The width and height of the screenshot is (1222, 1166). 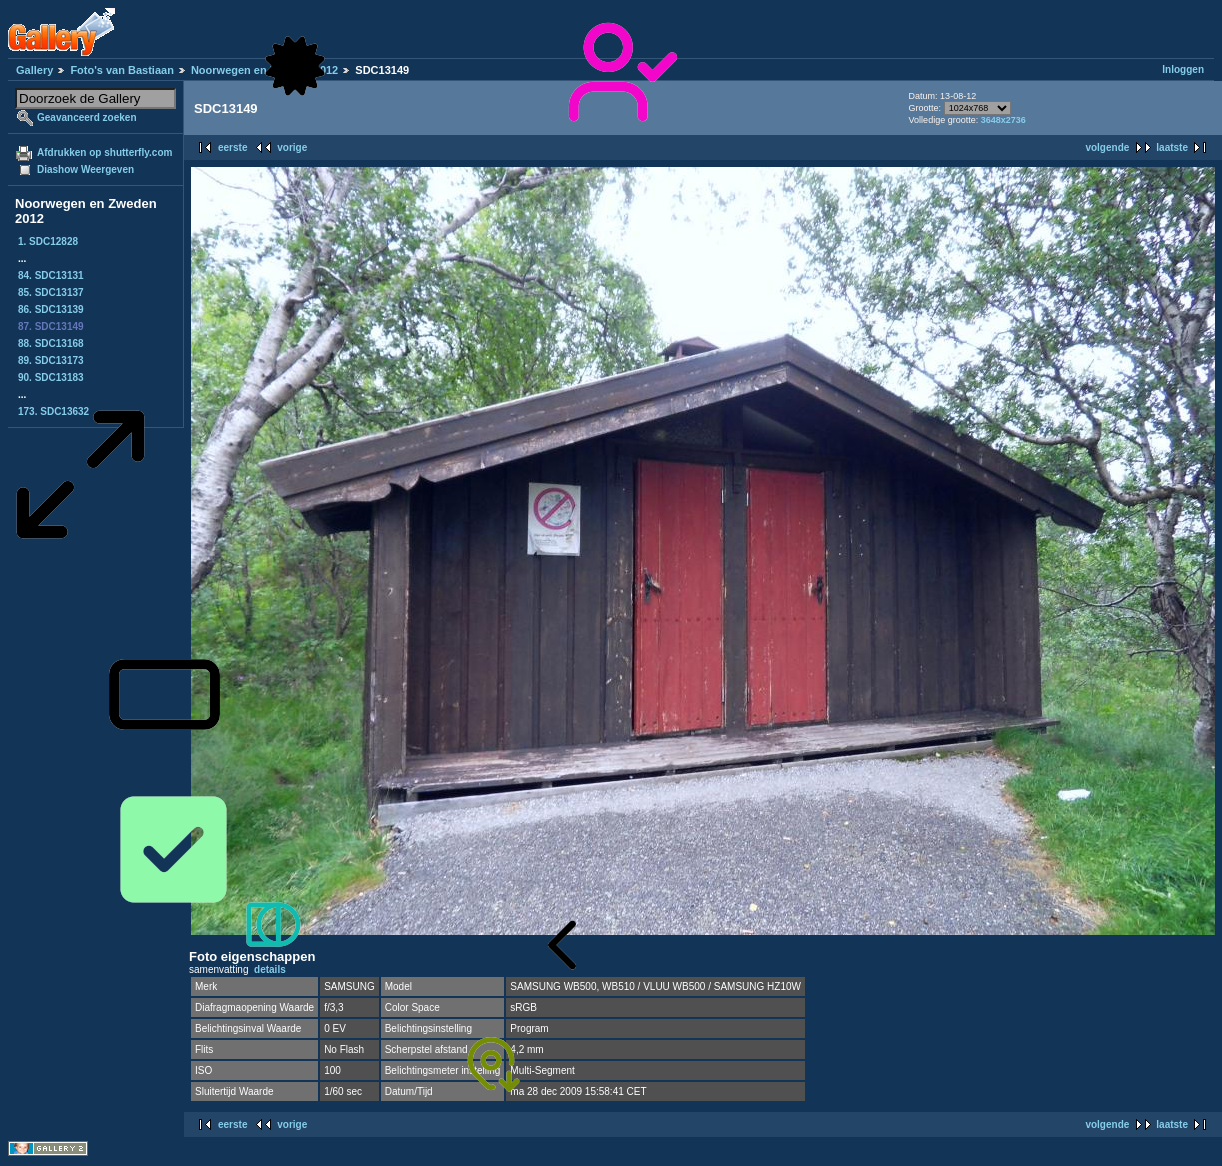 What do you see at coordinates (623, 72) in the screenshot?
I see `verify or approve a user account` at bounding box center [623, 72].